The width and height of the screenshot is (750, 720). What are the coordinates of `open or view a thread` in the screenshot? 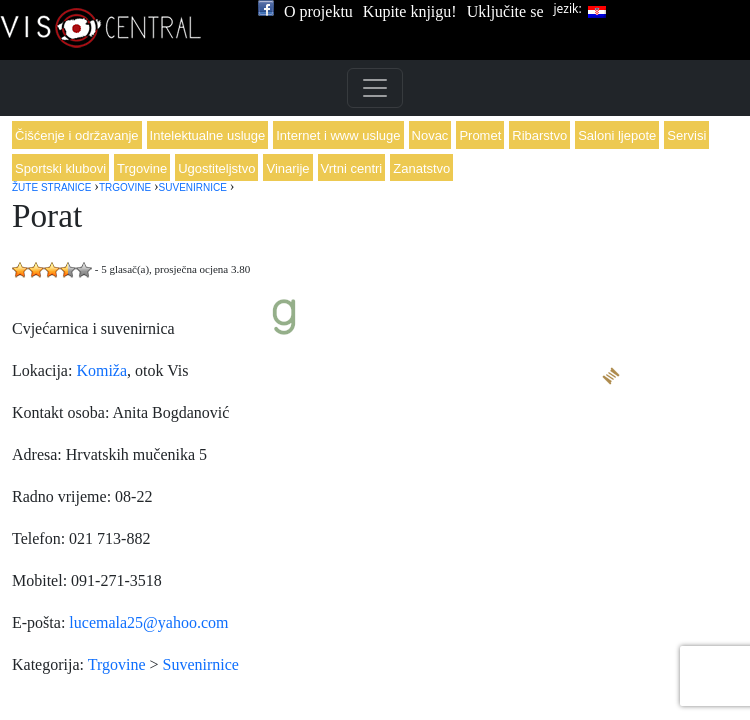 It's located at (611, 376).